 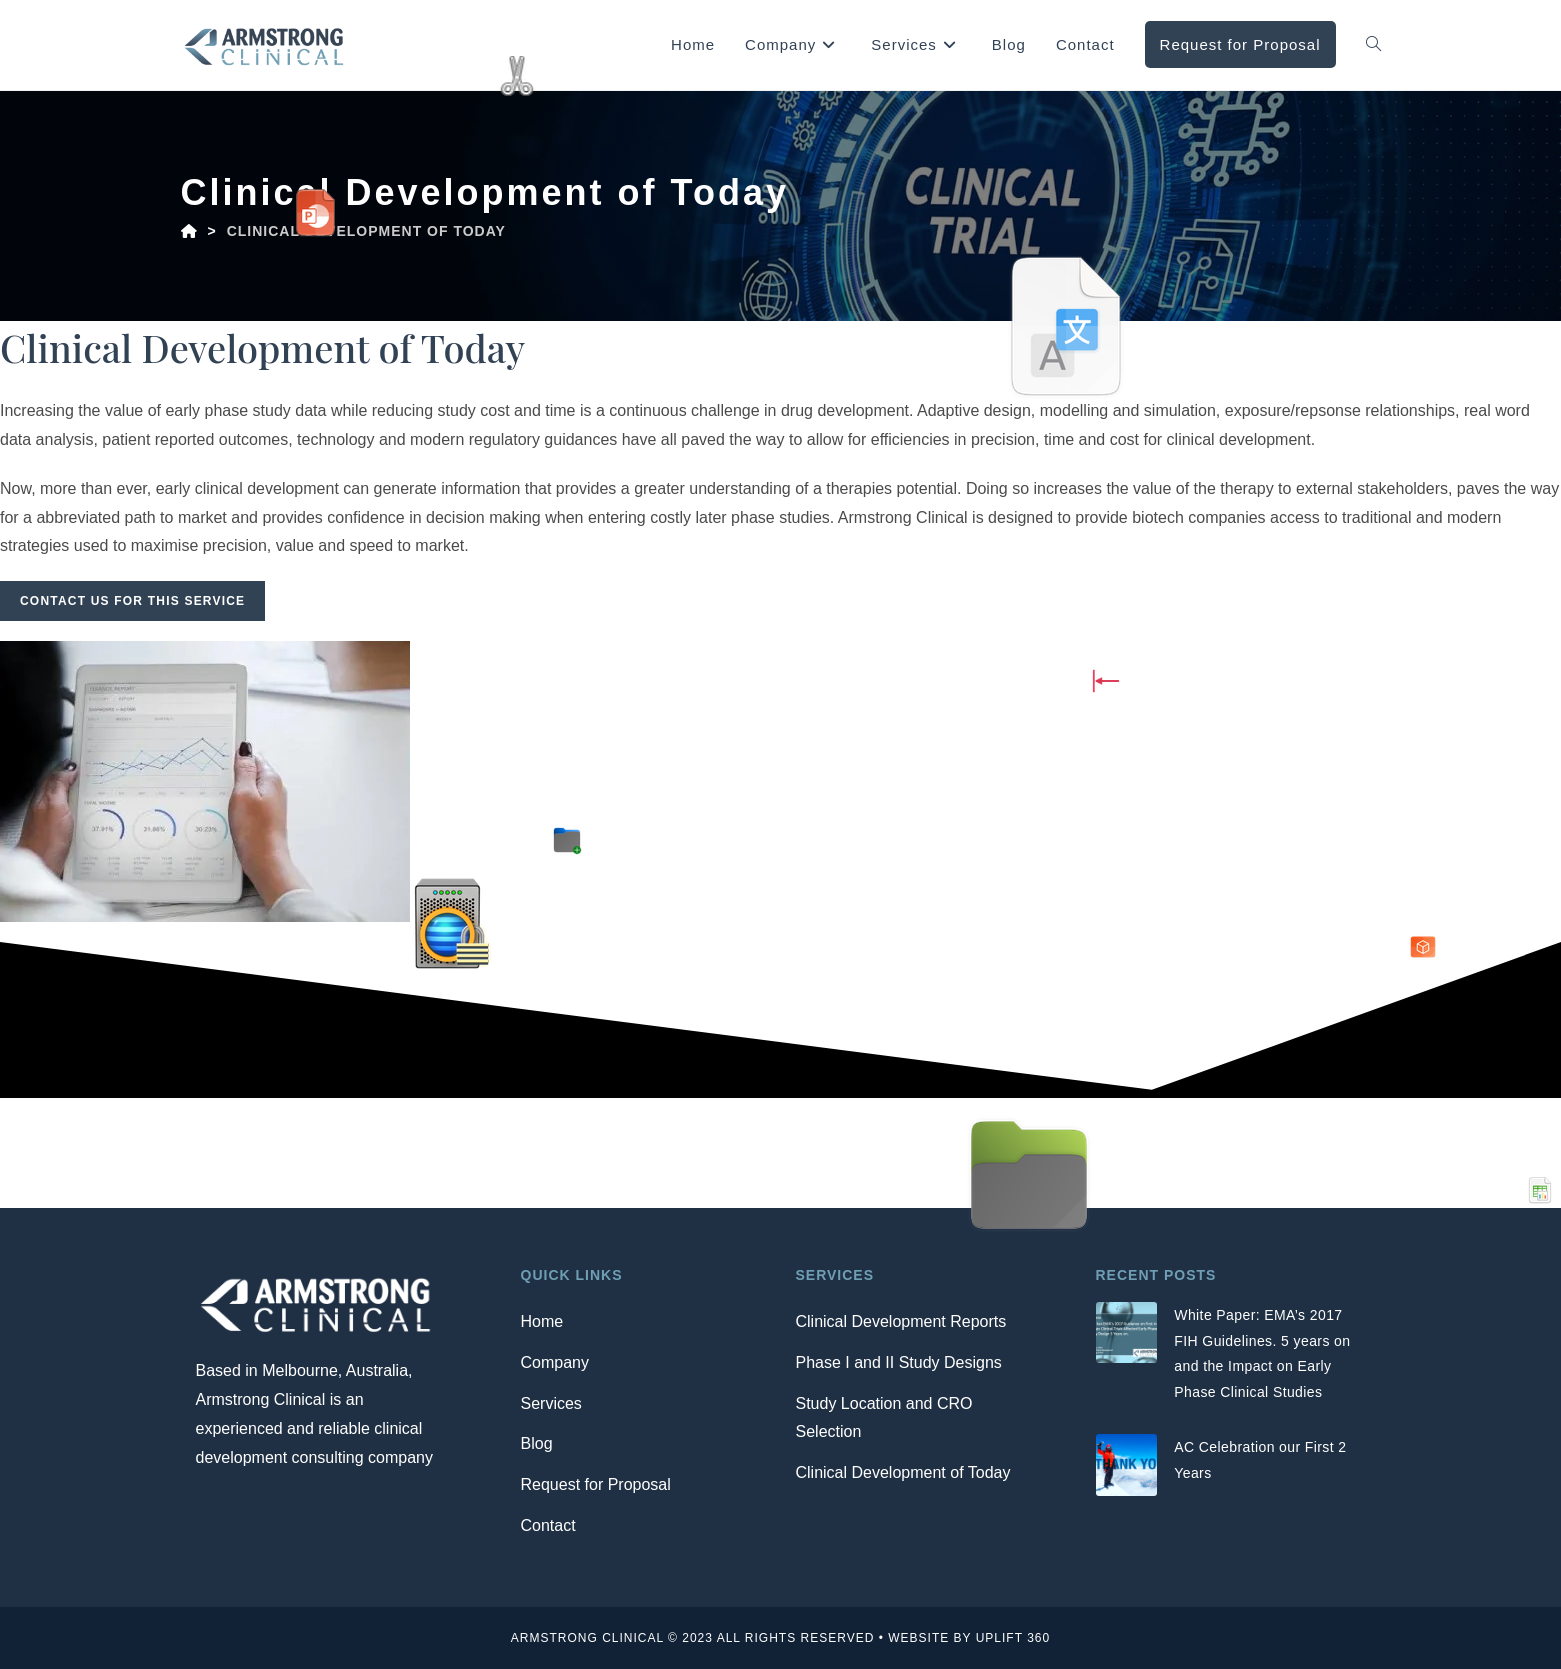 I want to click on open a 3D model file, so click(x=1423, y=946).